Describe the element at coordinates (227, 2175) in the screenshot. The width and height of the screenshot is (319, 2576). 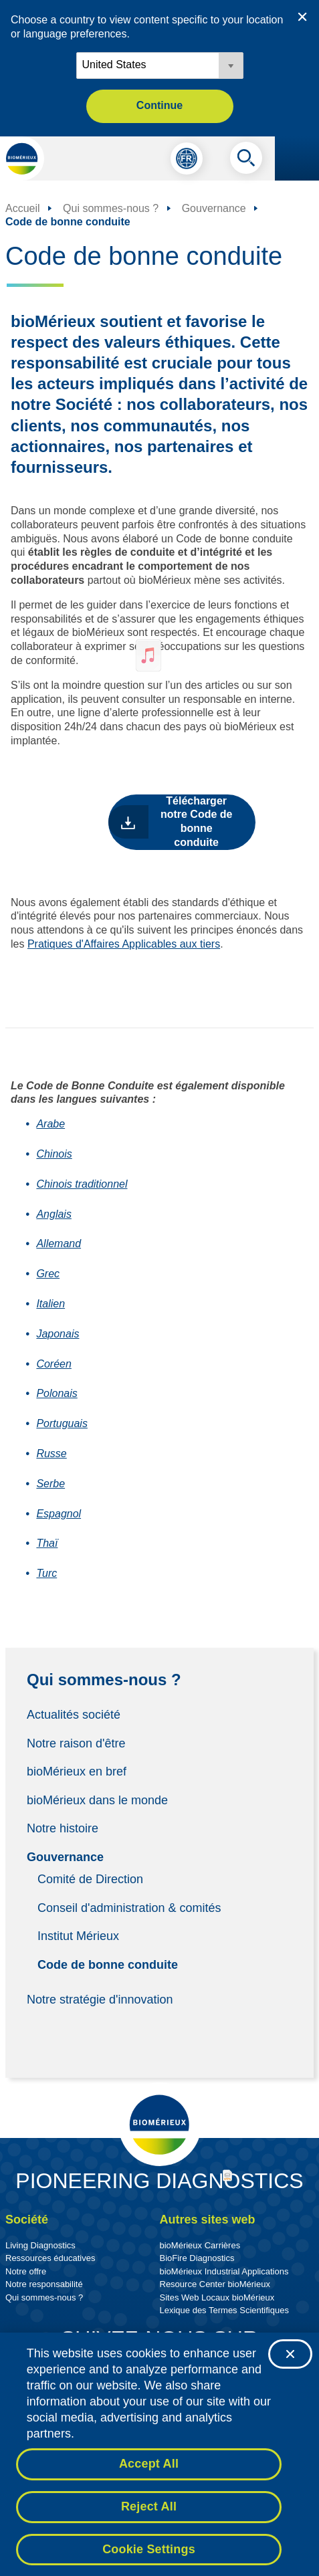
I see `a yaml configuration file` at that location.